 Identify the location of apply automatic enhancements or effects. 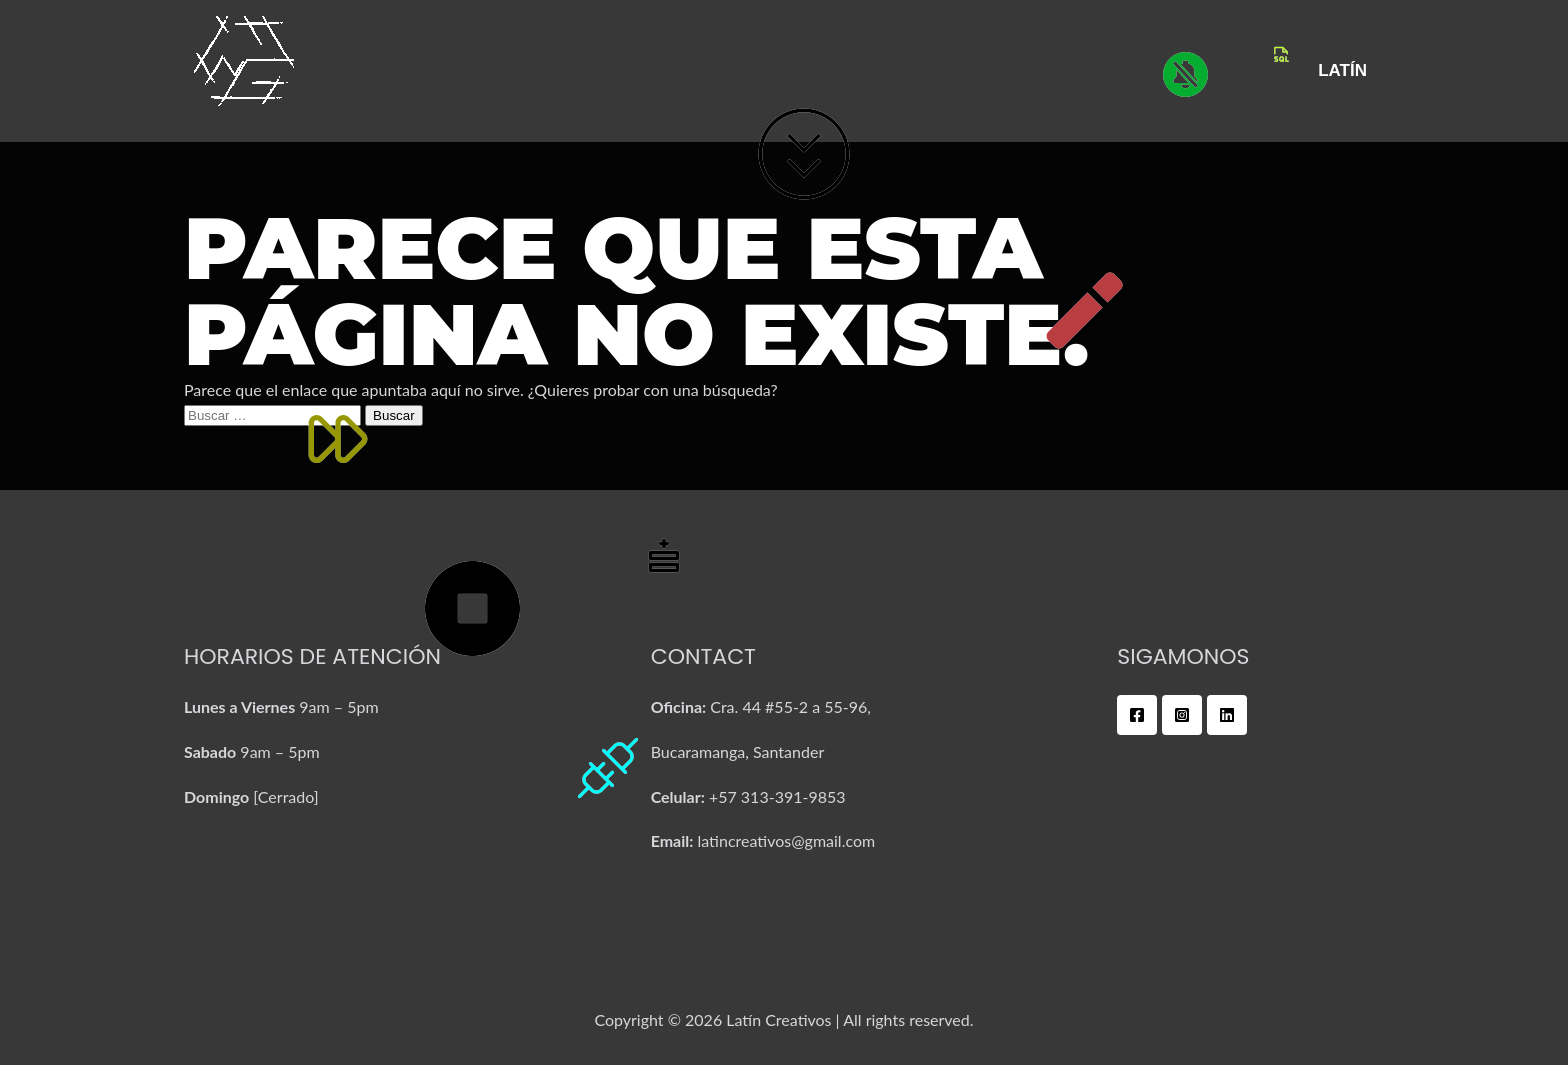
(1084, 310).